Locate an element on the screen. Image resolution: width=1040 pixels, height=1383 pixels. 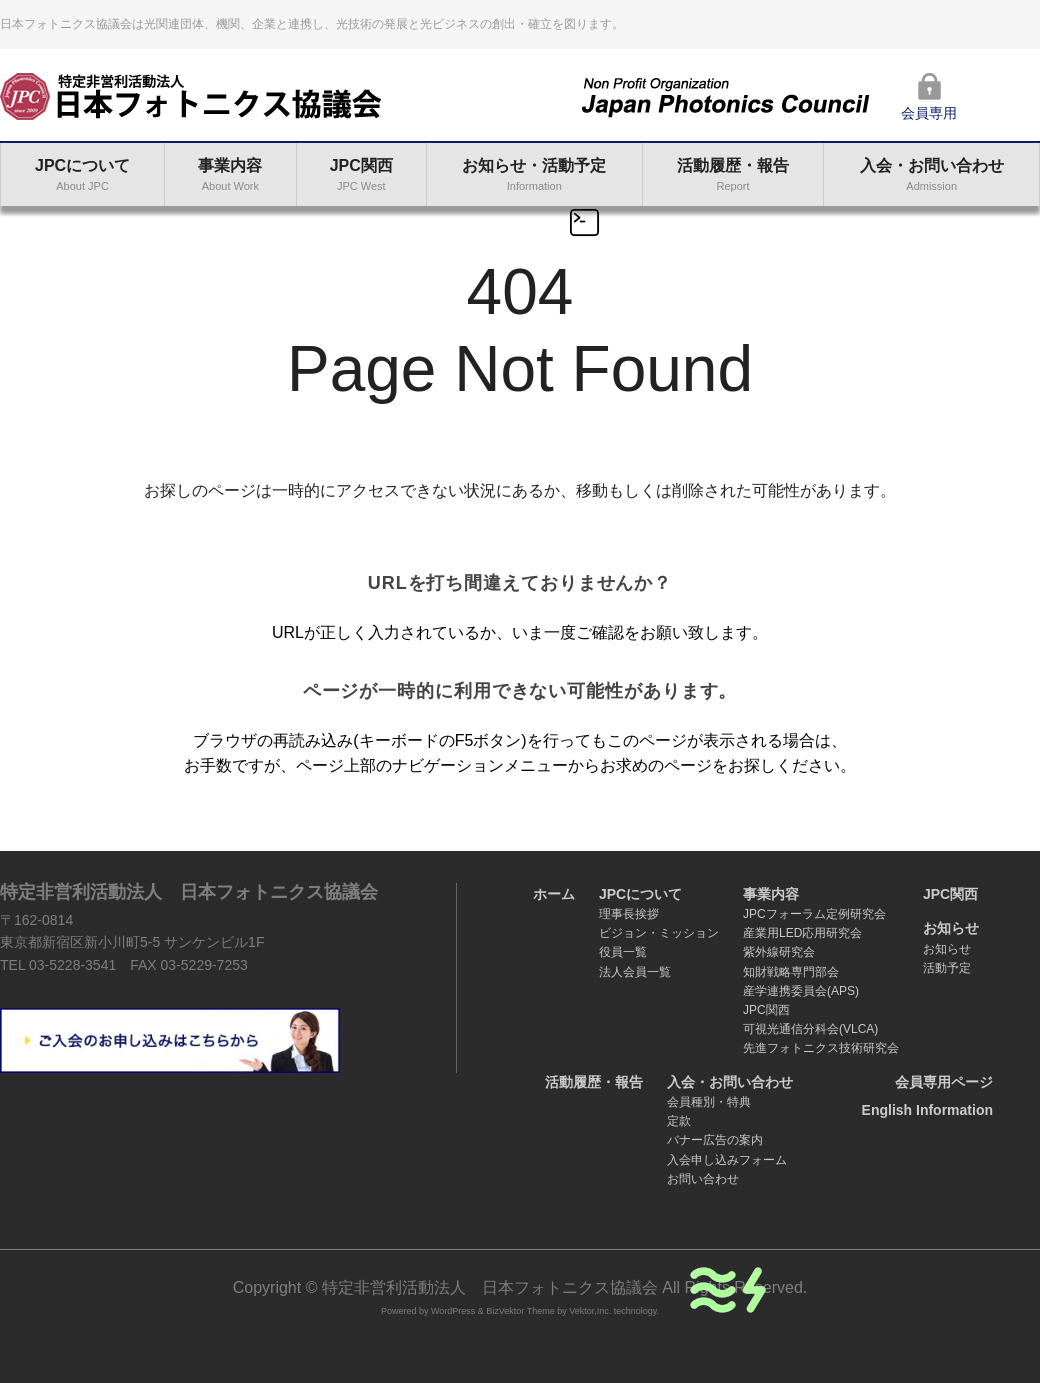
hydroelectric power generation is located at coordinates (728, 1290).